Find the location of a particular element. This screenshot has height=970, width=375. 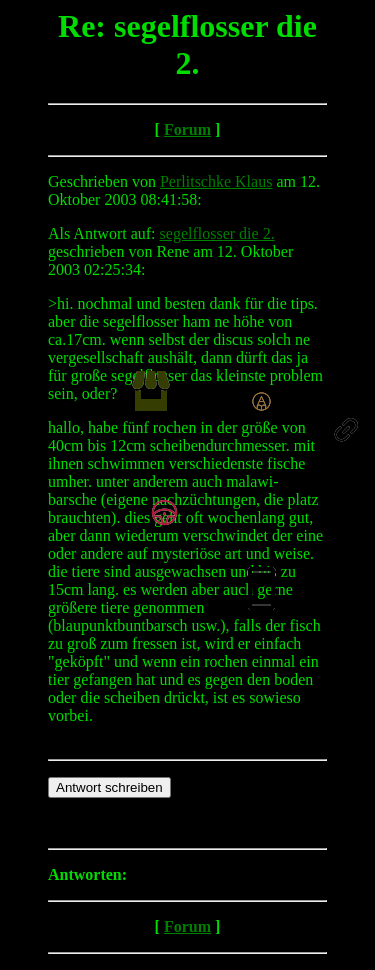

copy or share a link is located at coordinates (346, 430).